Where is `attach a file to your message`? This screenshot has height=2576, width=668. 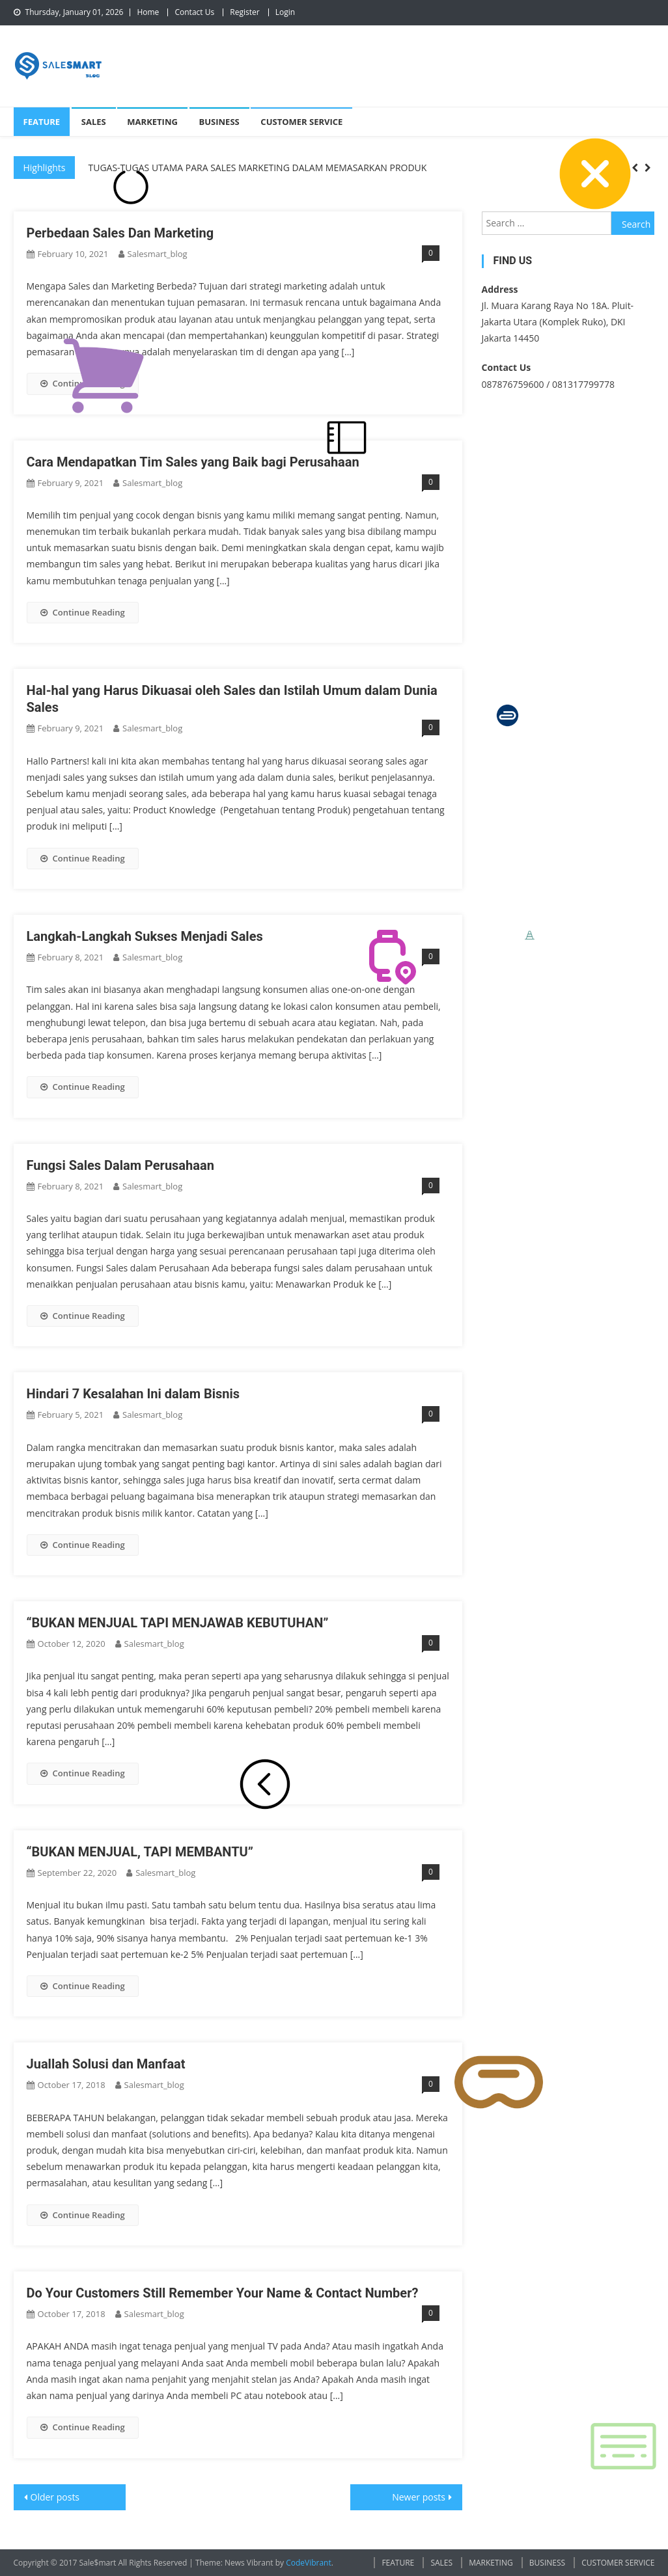
attach a file to your message is located at coordinates (507, 715).